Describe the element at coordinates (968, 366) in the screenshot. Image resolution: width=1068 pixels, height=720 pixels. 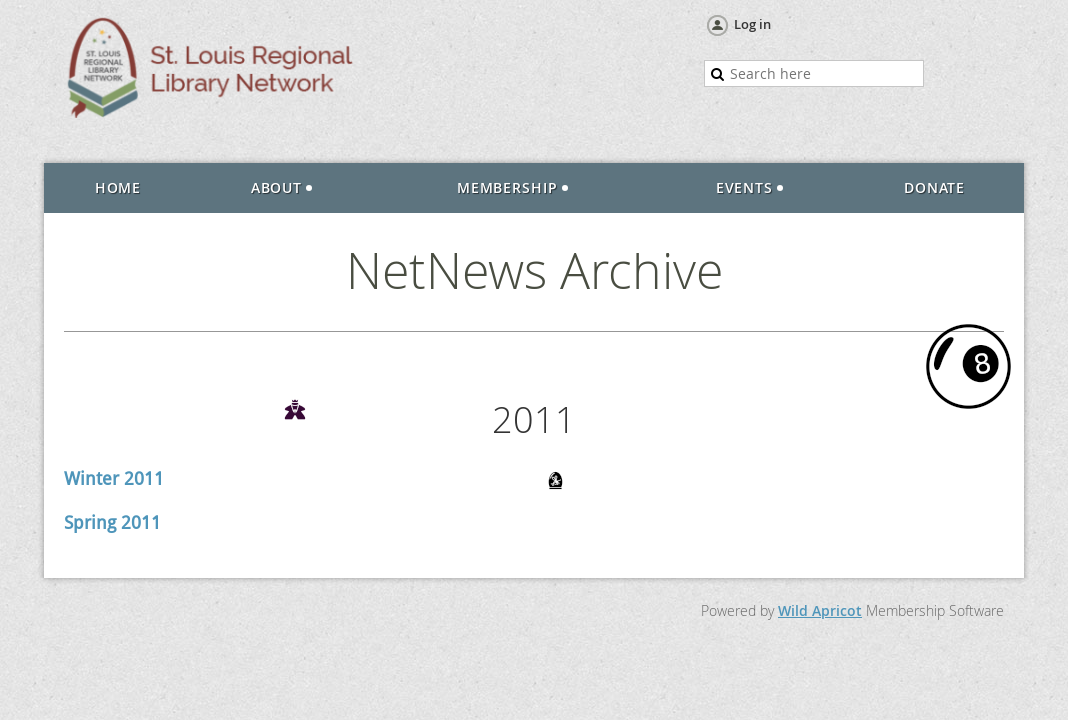
I see `play billiards or pool game` at that location.